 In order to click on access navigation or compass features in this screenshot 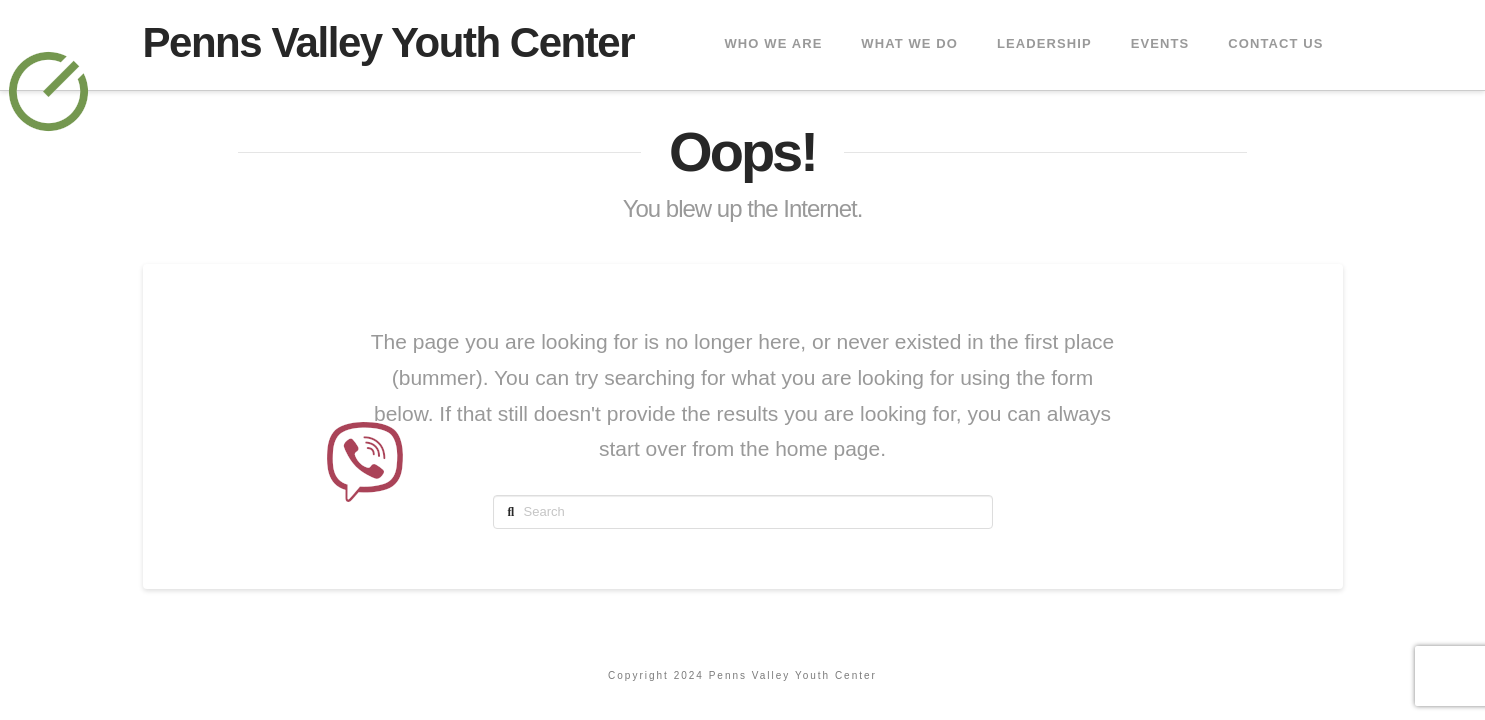, I will do `click(48, 91)`.